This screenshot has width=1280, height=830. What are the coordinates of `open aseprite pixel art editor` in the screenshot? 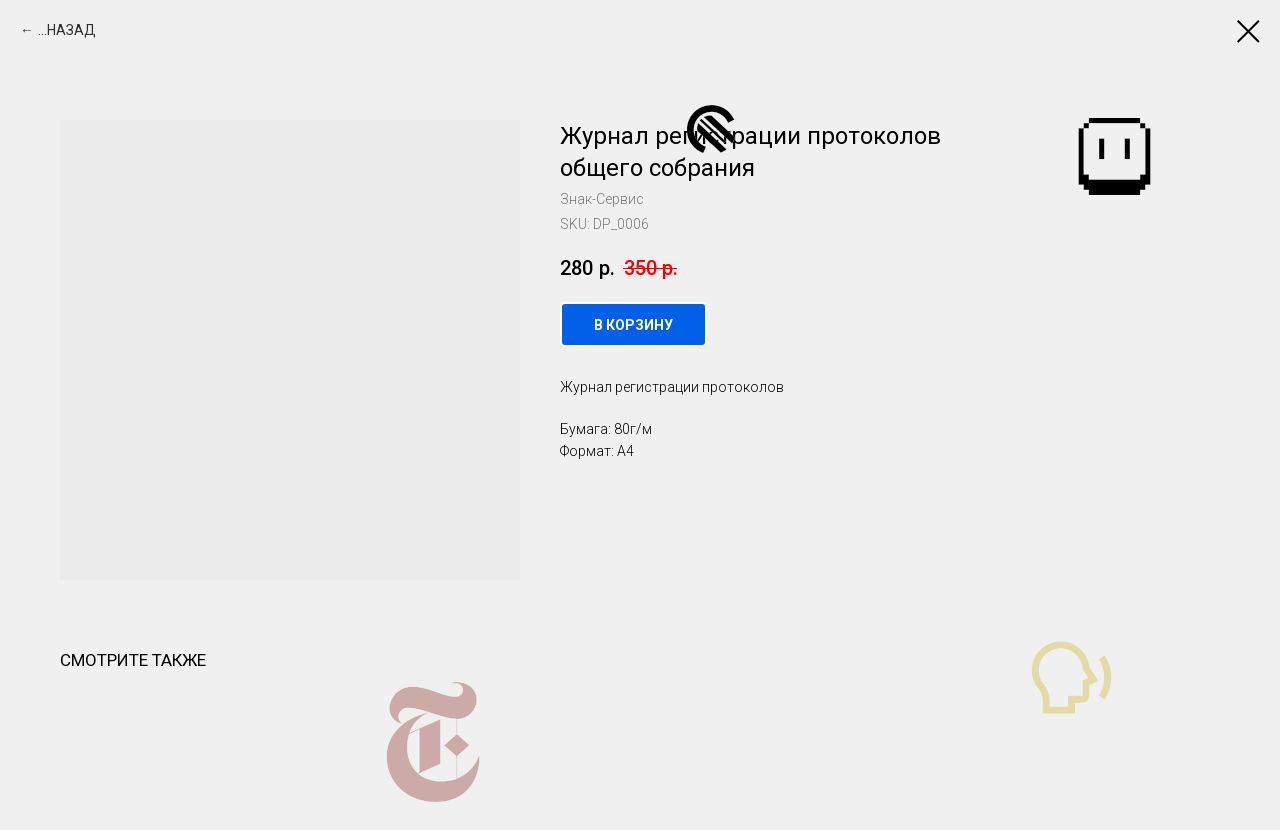 It's located at (1114, 156).